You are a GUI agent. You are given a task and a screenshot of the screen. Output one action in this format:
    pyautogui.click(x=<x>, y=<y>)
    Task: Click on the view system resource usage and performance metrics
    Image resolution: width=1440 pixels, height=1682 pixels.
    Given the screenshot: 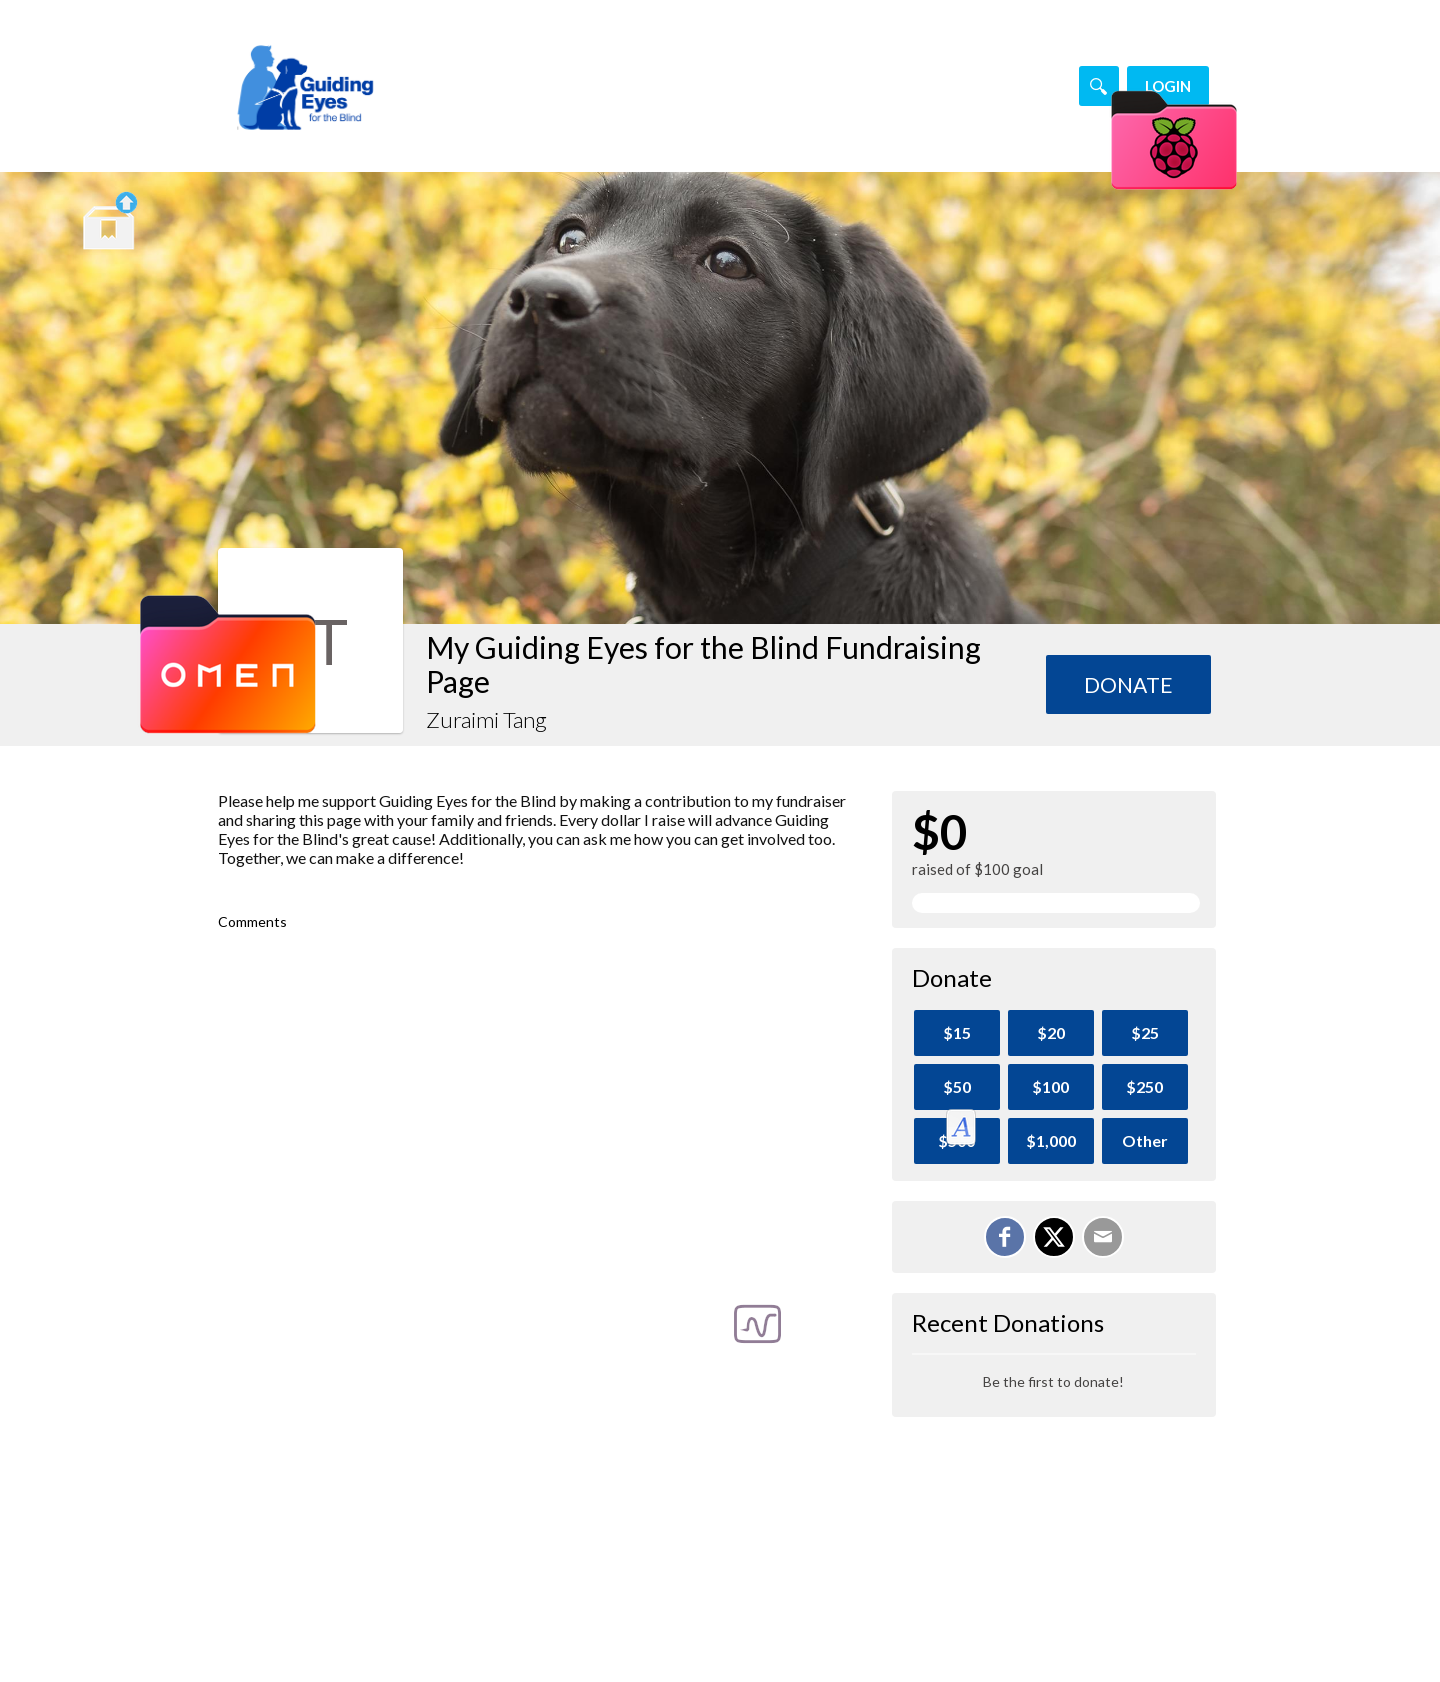 What is the action you would take?
    pyautogui.click(x=757, y=1322)
    